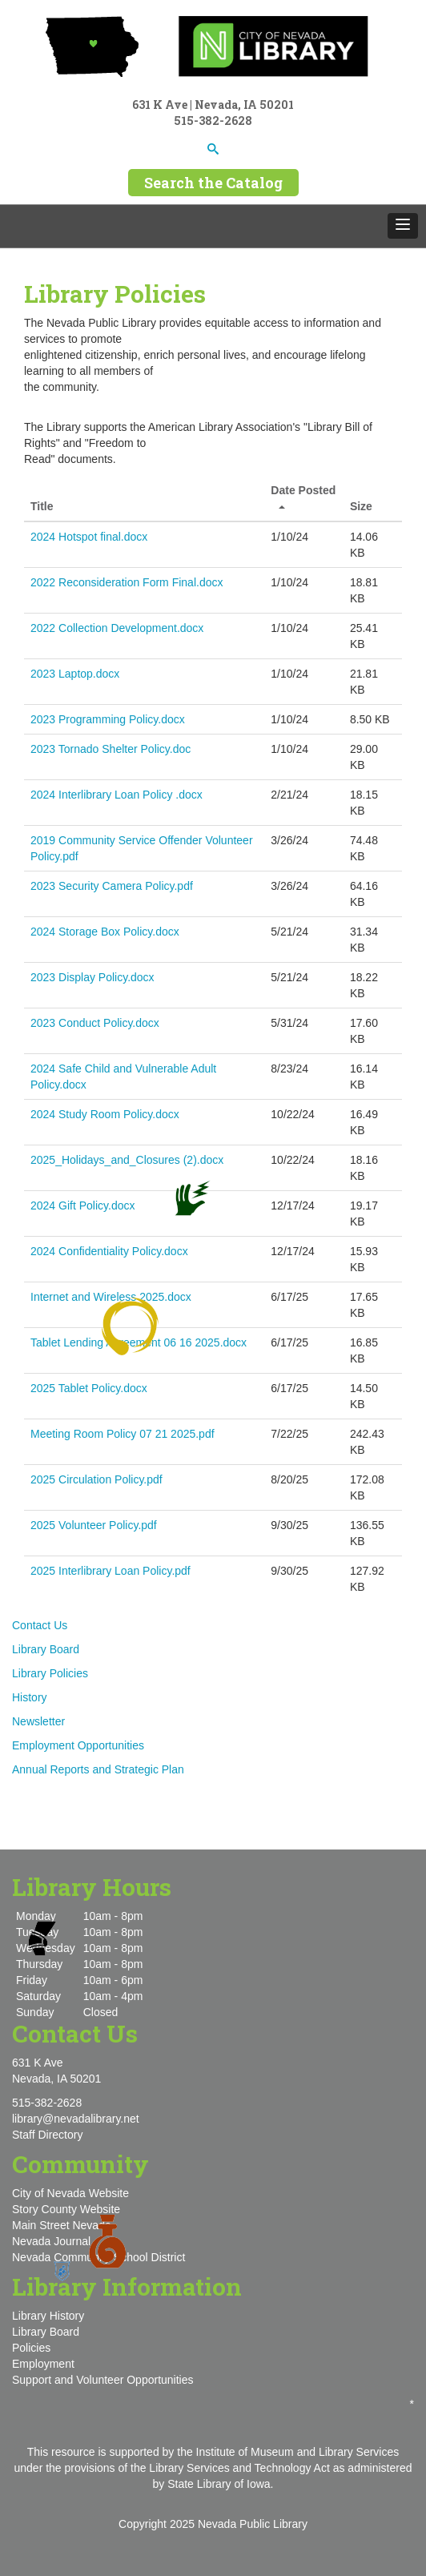 The width and height of the screenshot is (426, 2576). I want to click on indicates acid resistance or protection status, so click(62, 2271).